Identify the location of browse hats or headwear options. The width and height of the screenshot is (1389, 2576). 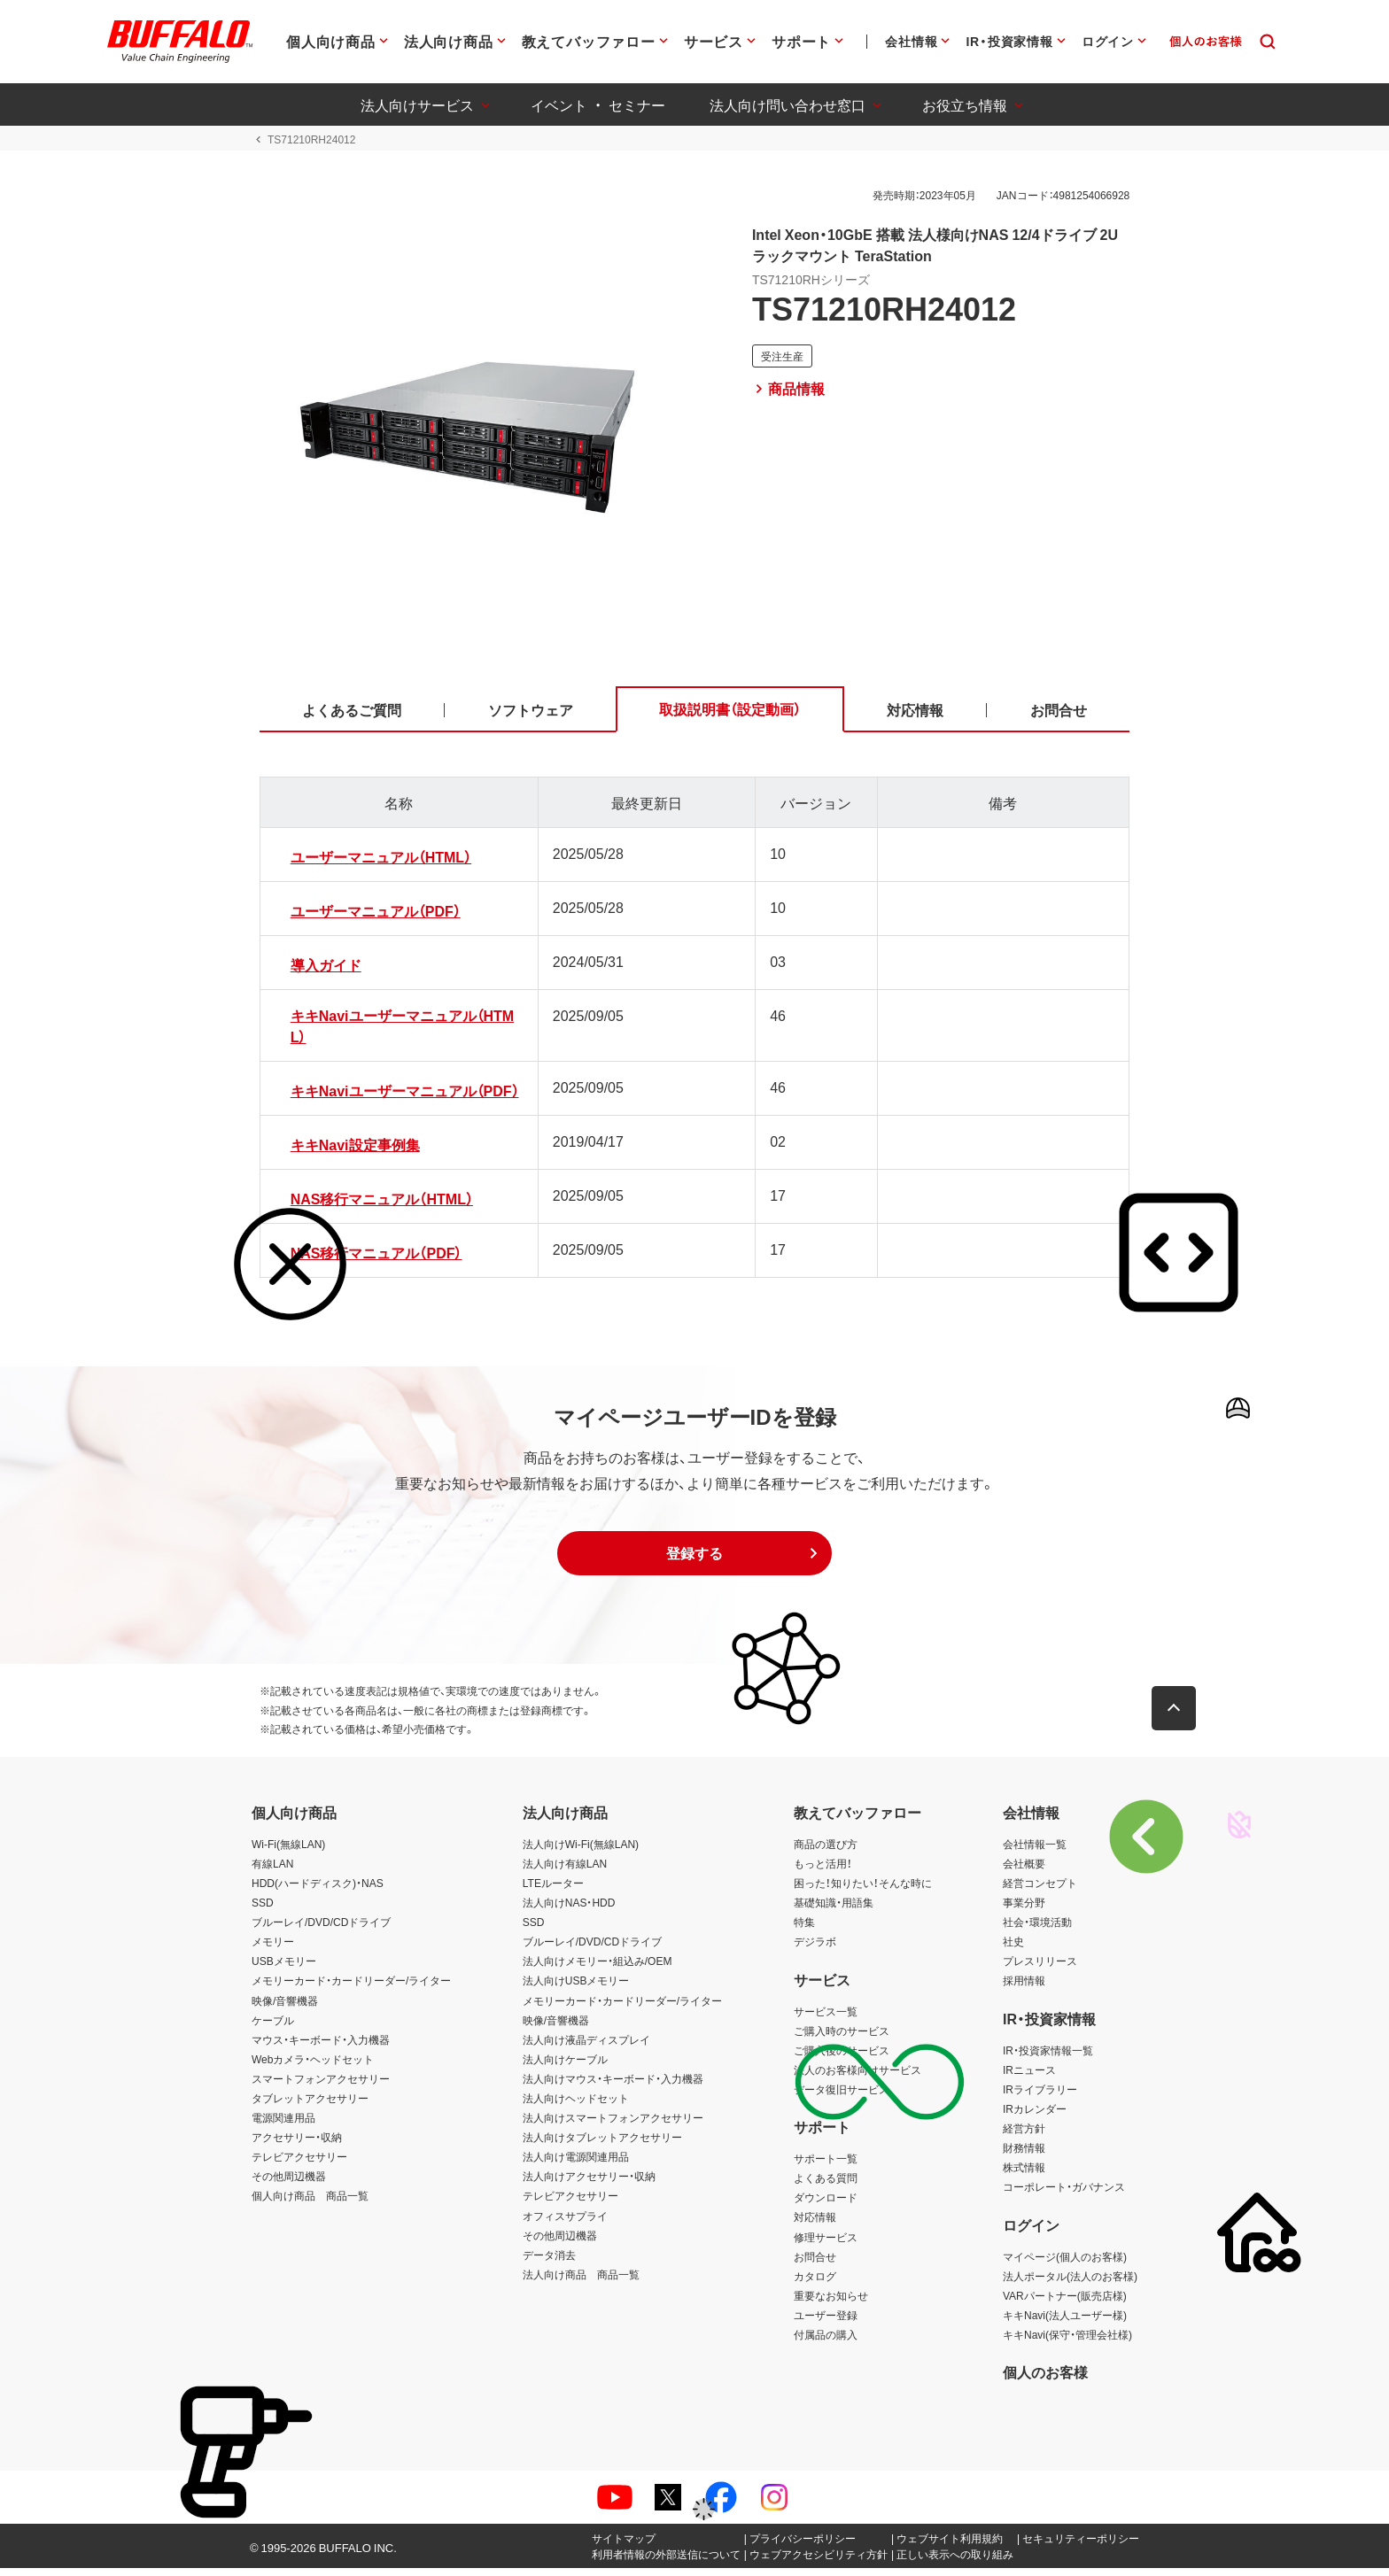
(1238, 1409).